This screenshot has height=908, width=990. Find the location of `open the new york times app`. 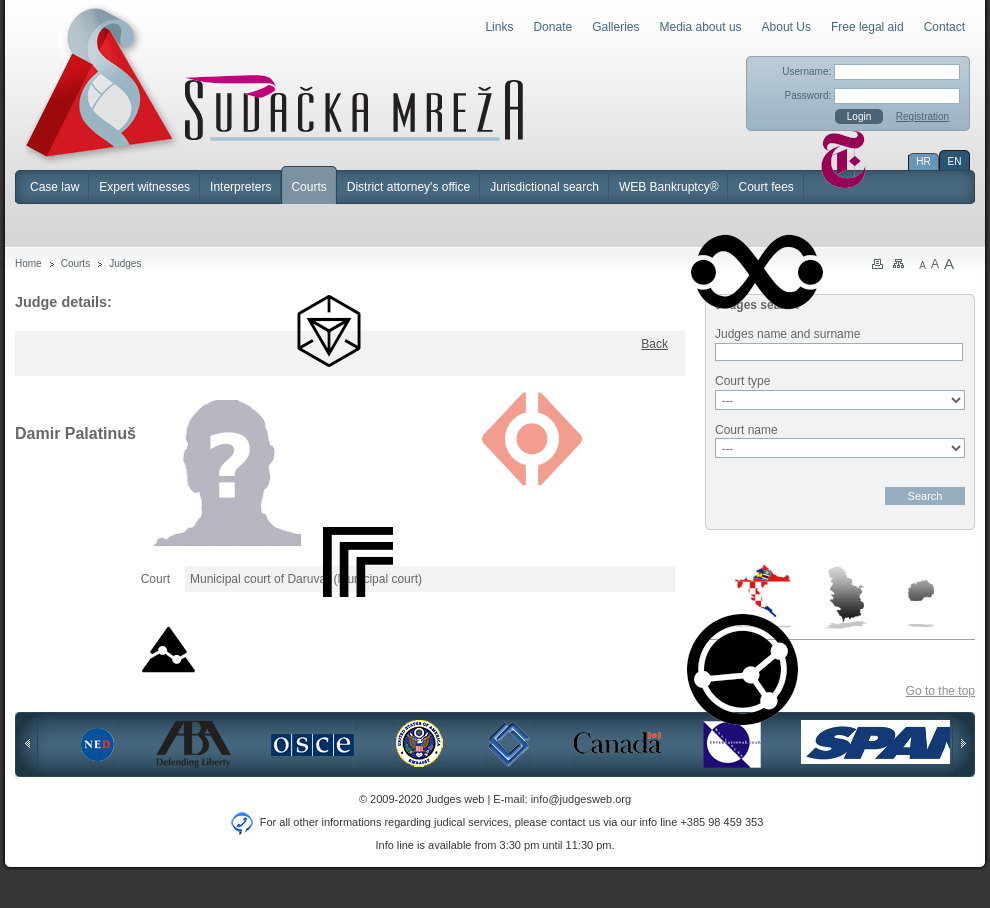

open the new york times app is located at coordinates (843, 159).